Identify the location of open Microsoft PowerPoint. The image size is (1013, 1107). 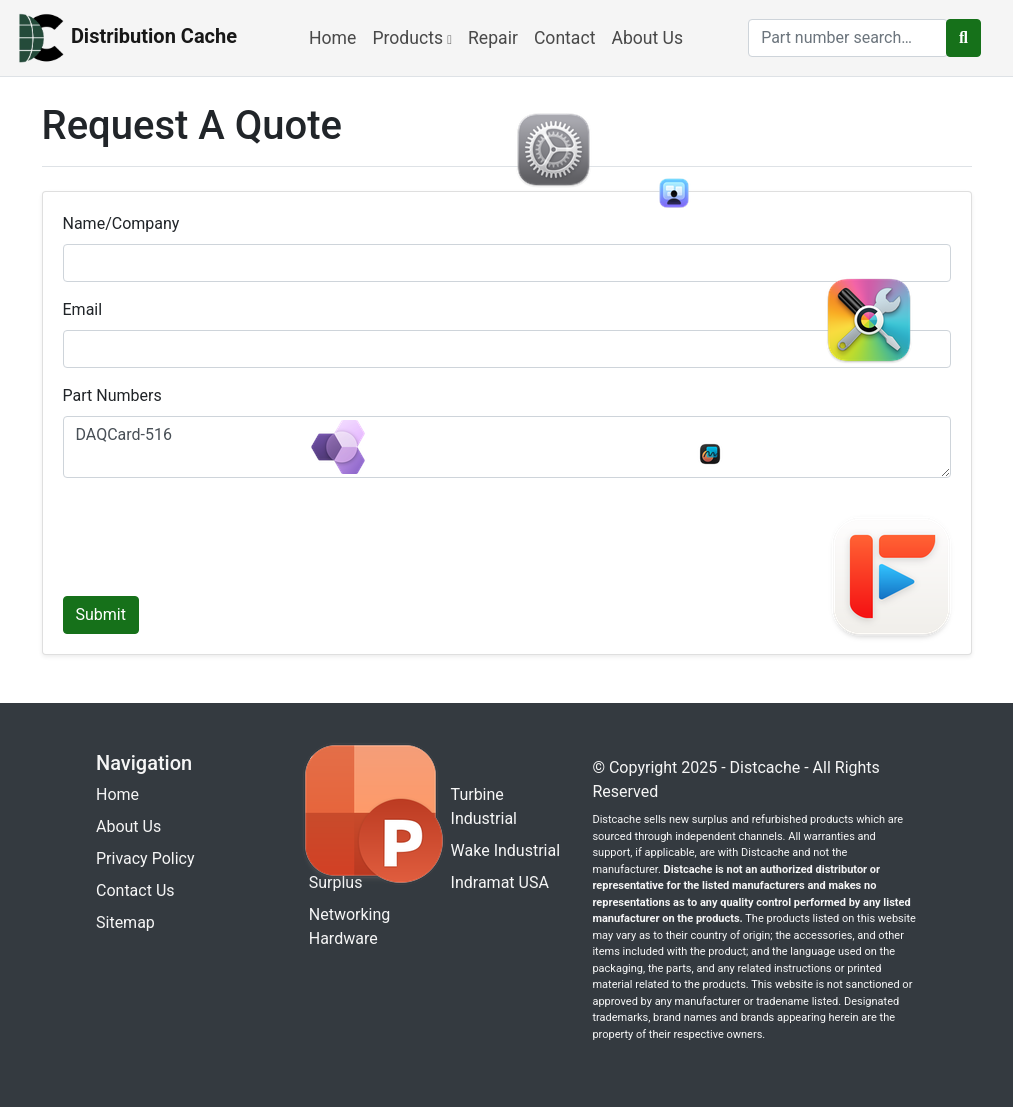
(370, 810).